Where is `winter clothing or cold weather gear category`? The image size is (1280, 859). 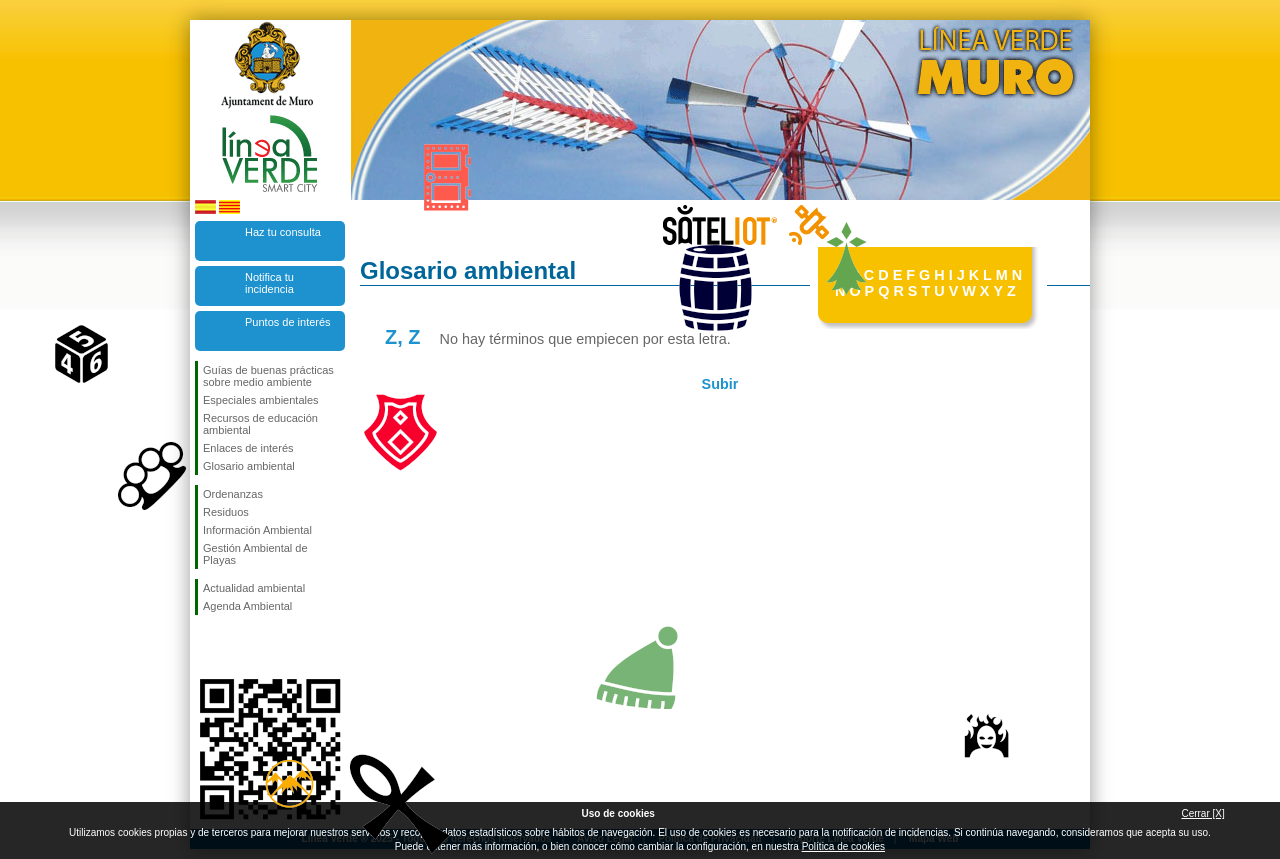
winter clothing or cold weather gear category is located at coordinates (637, 668).